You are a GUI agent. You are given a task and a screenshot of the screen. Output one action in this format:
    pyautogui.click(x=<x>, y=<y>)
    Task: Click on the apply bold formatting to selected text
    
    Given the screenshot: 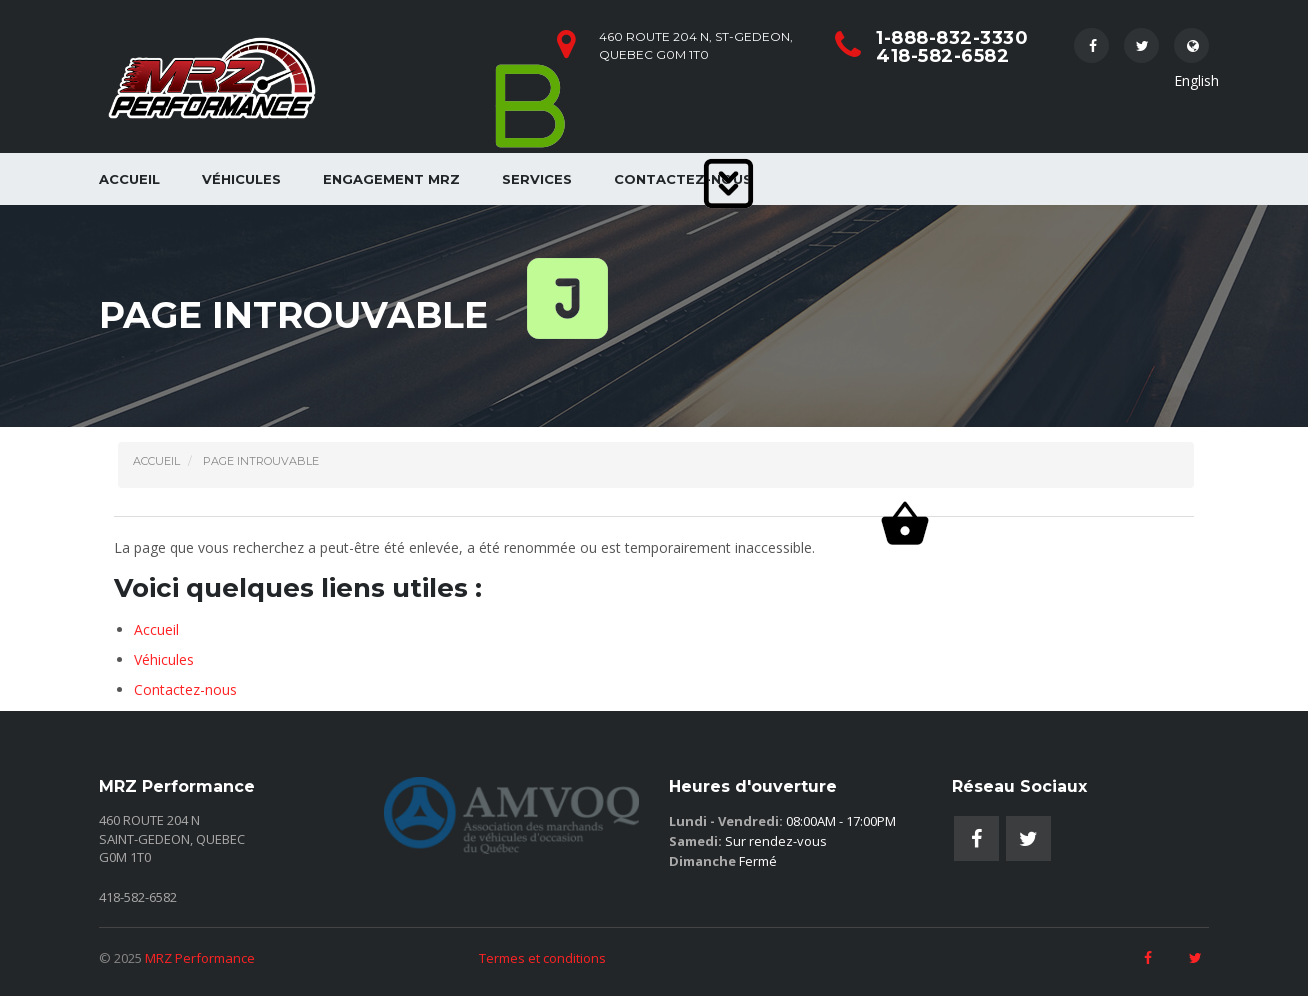 What is the action you would take?
    pyautogui.click(x=528, y=106)
    